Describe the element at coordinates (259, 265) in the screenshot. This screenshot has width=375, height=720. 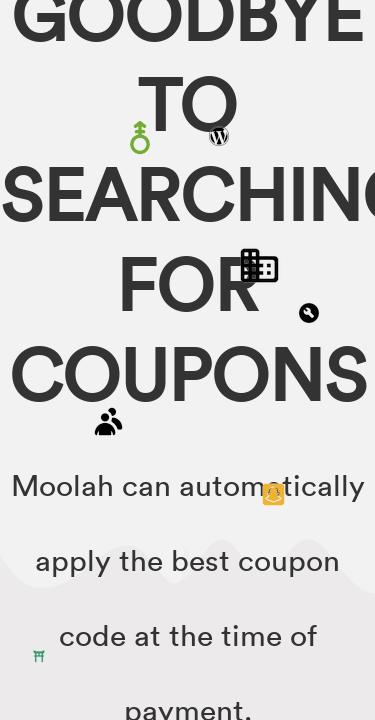
I see `view business contact information` at that location.